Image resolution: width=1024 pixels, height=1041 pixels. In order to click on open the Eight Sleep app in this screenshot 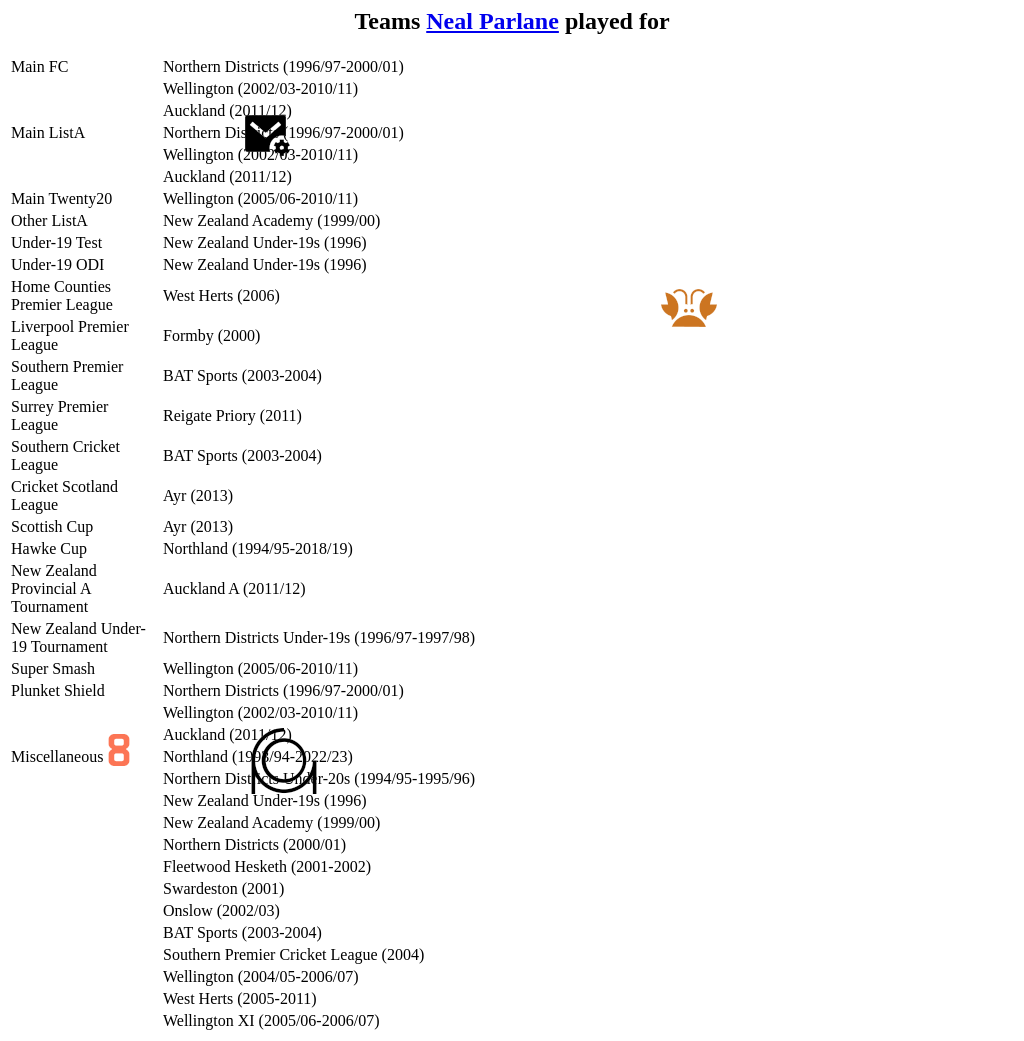, I will do `click(119, 750)`.